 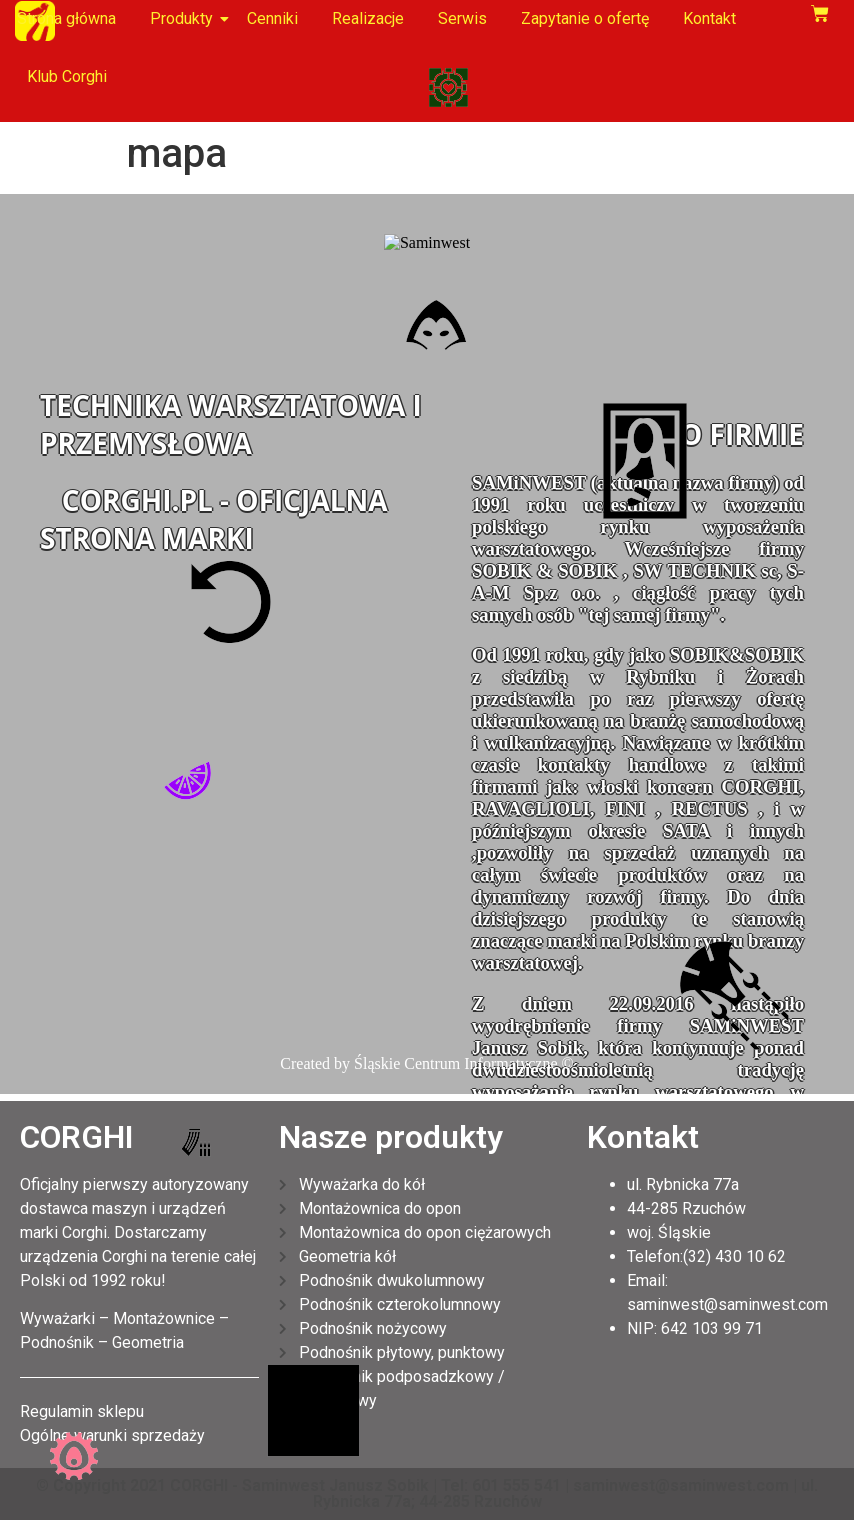 I want to click on strafe or sidestep movement control, so click(x=736, y=995).